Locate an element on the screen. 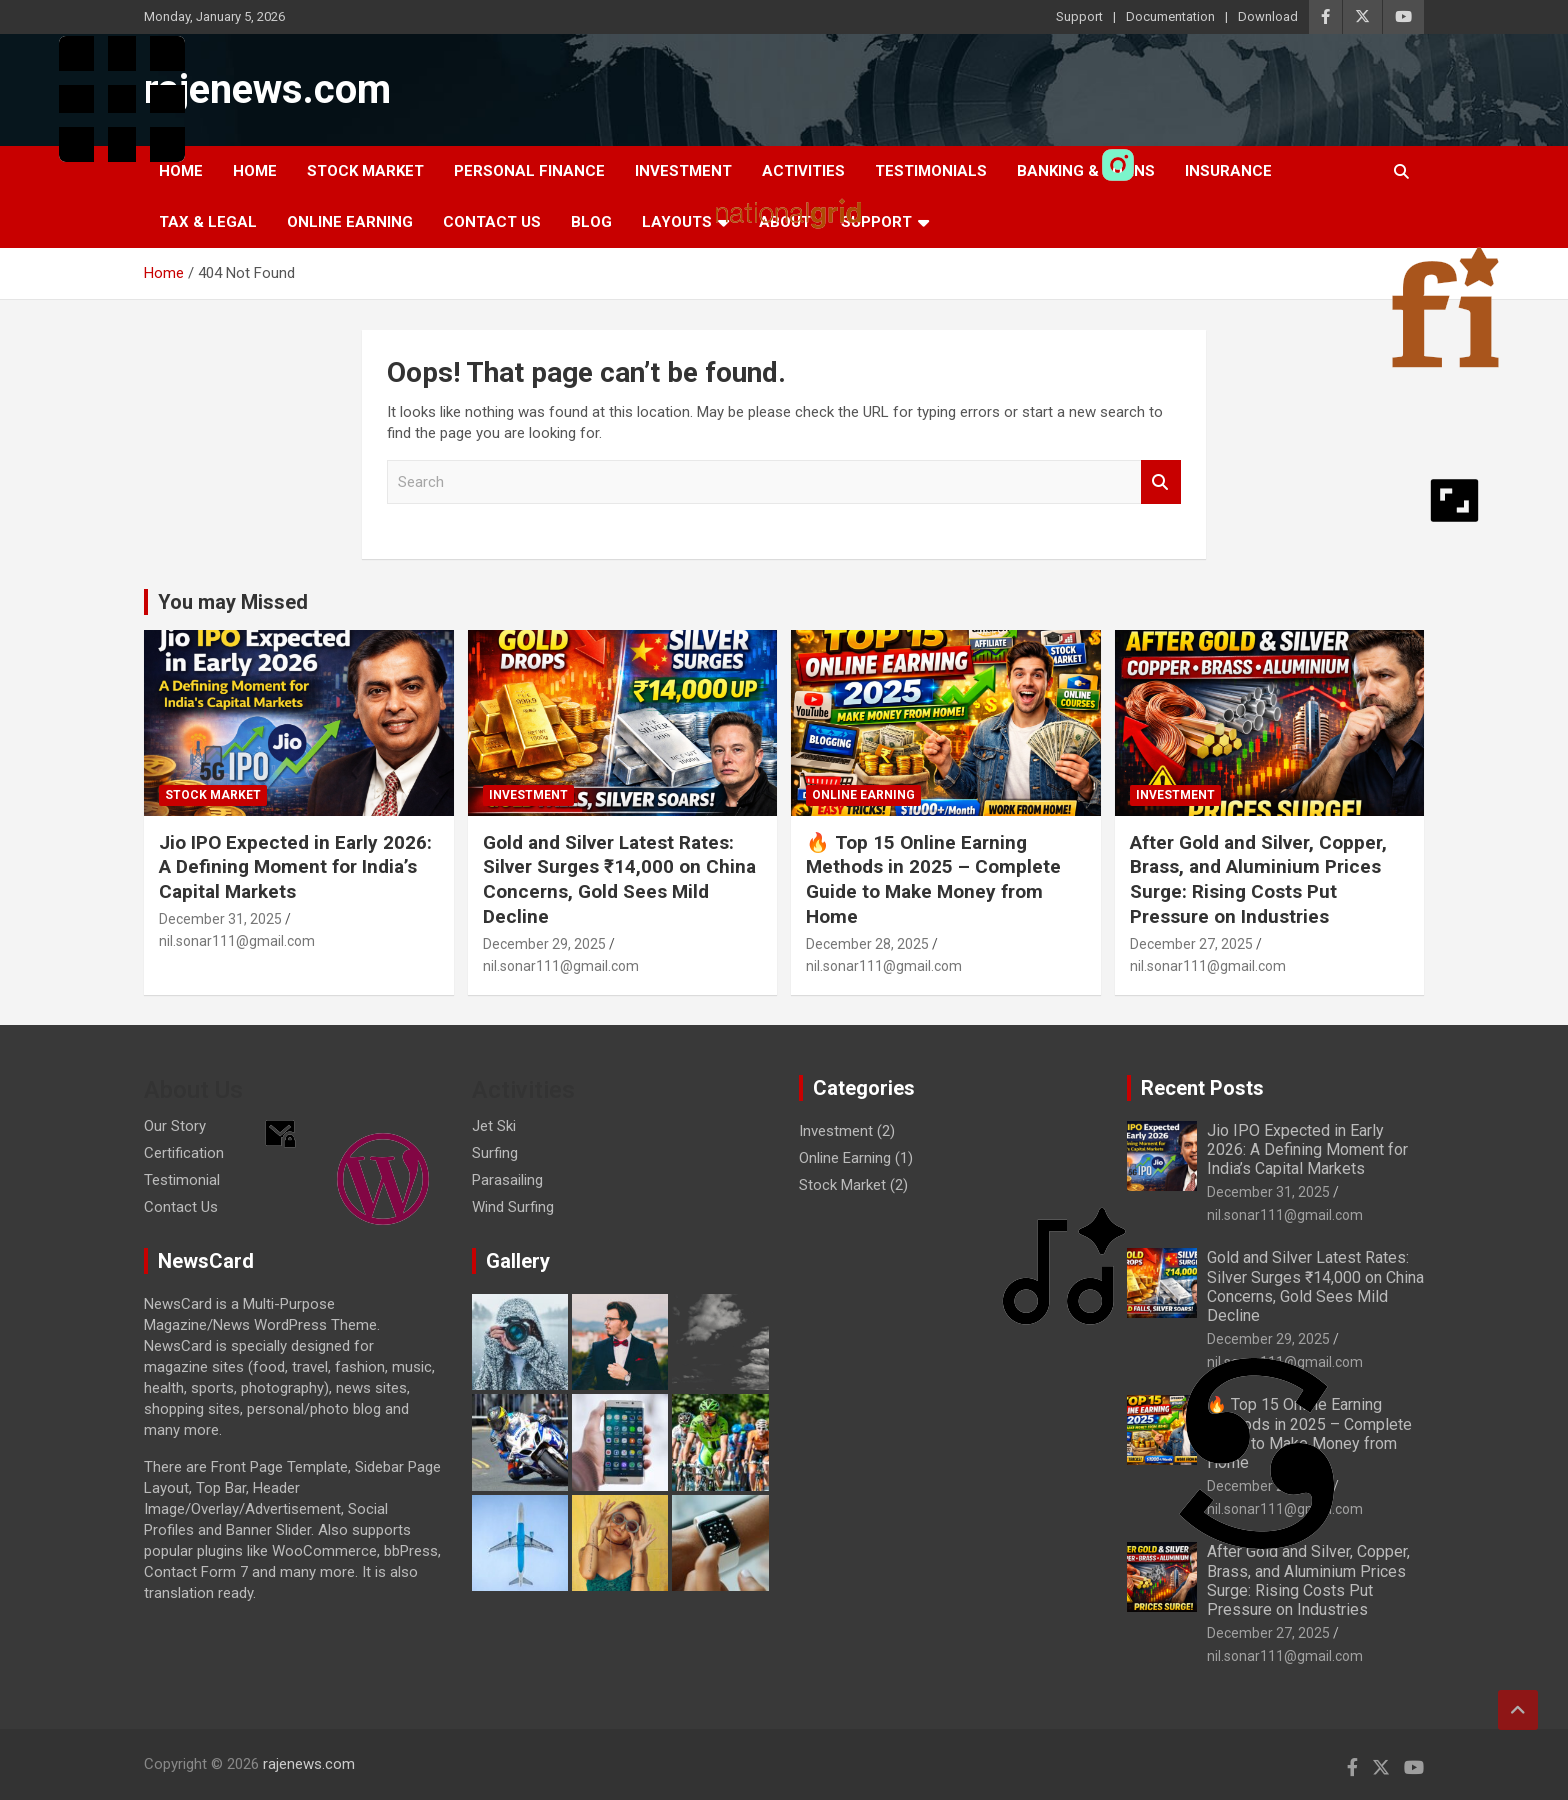 This screenshot has width=1568, height=1800. national grid company logo is located at coordinates (788, 213).